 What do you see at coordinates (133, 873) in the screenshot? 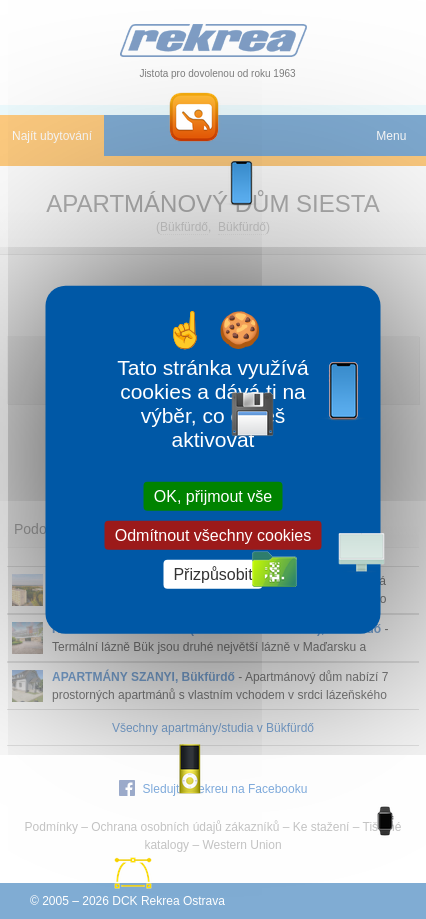
I see `access shape library in iMovie` at bounding box center [133, 873].